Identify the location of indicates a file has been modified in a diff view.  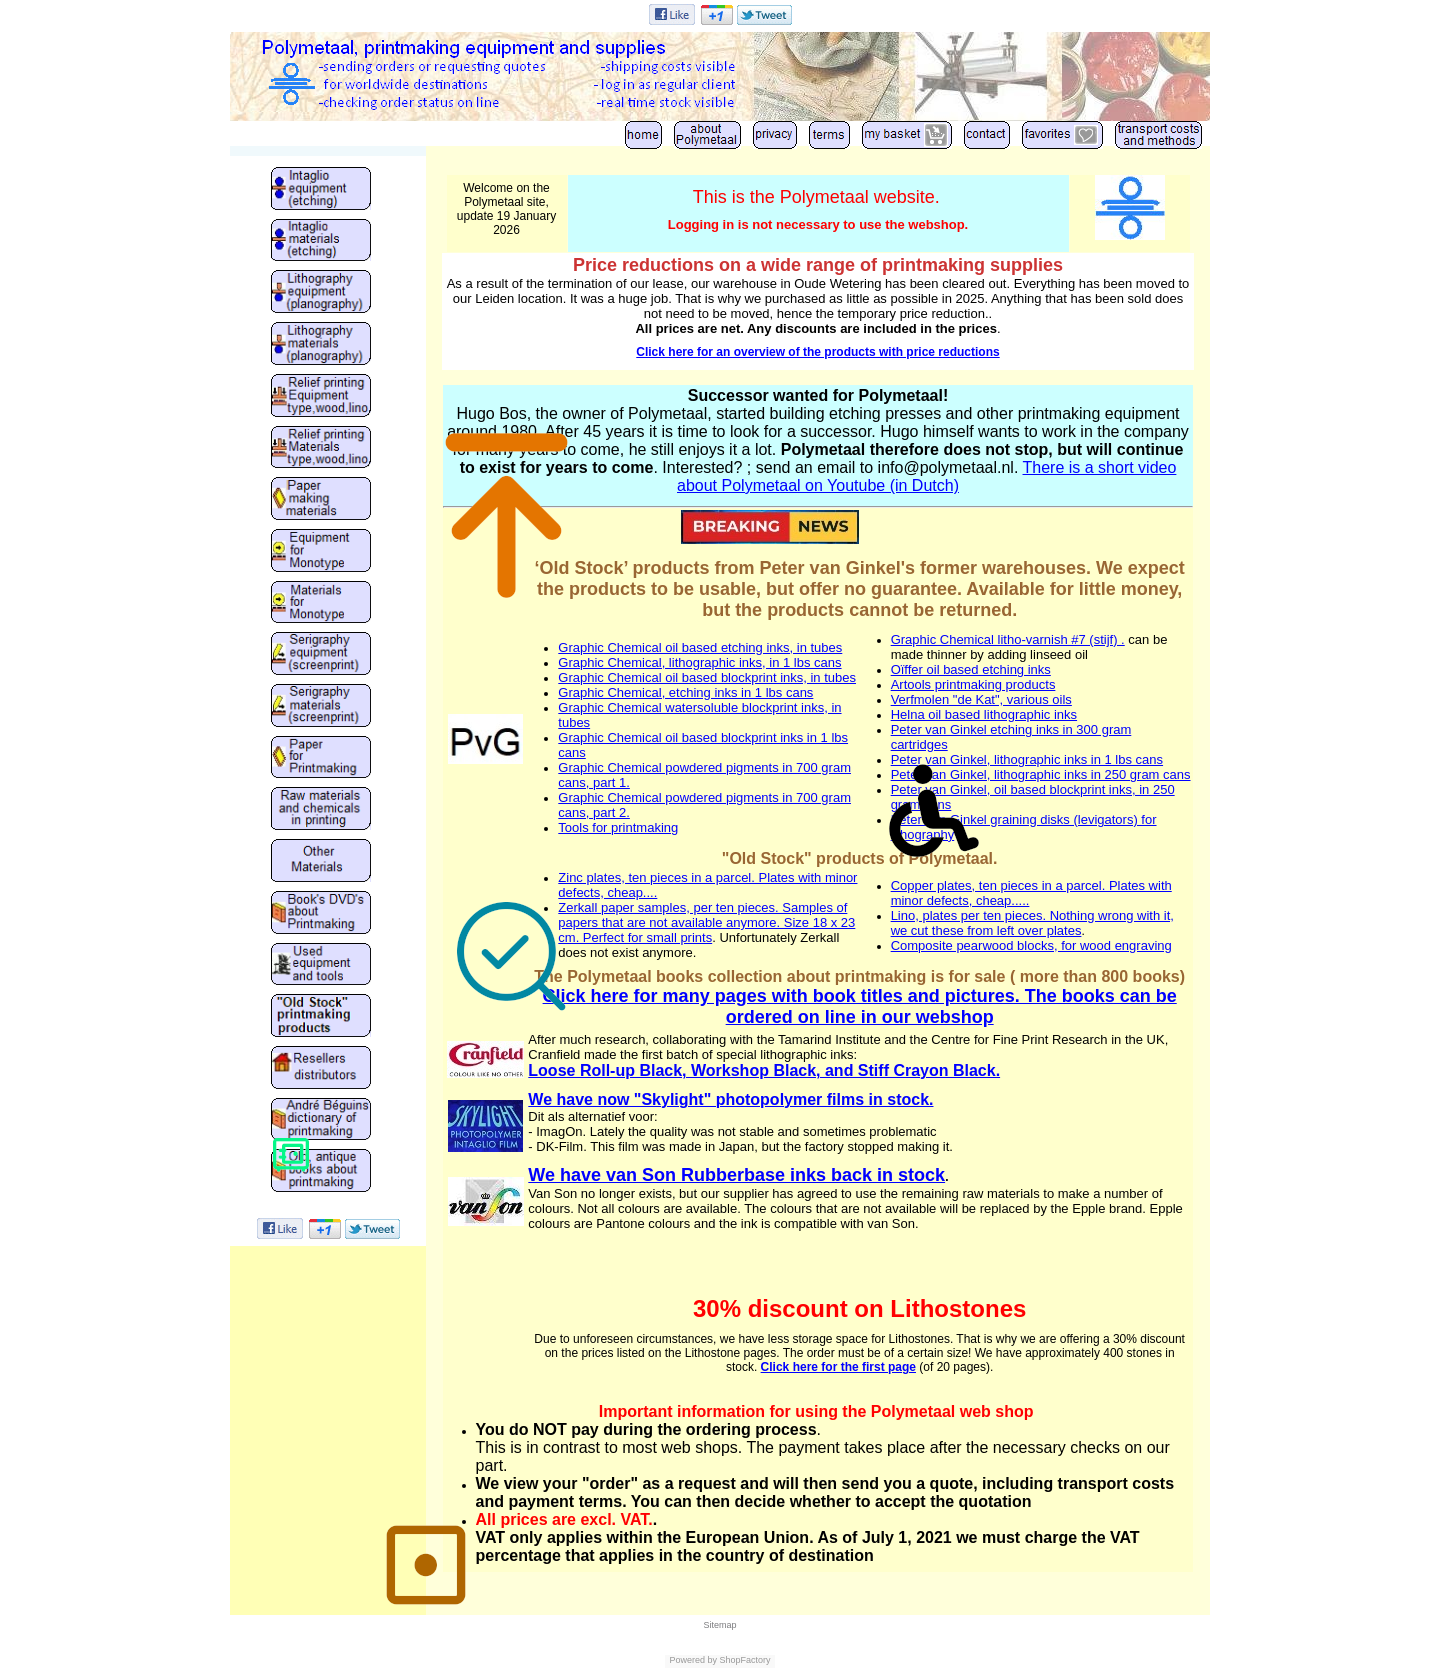
(426, 1565).